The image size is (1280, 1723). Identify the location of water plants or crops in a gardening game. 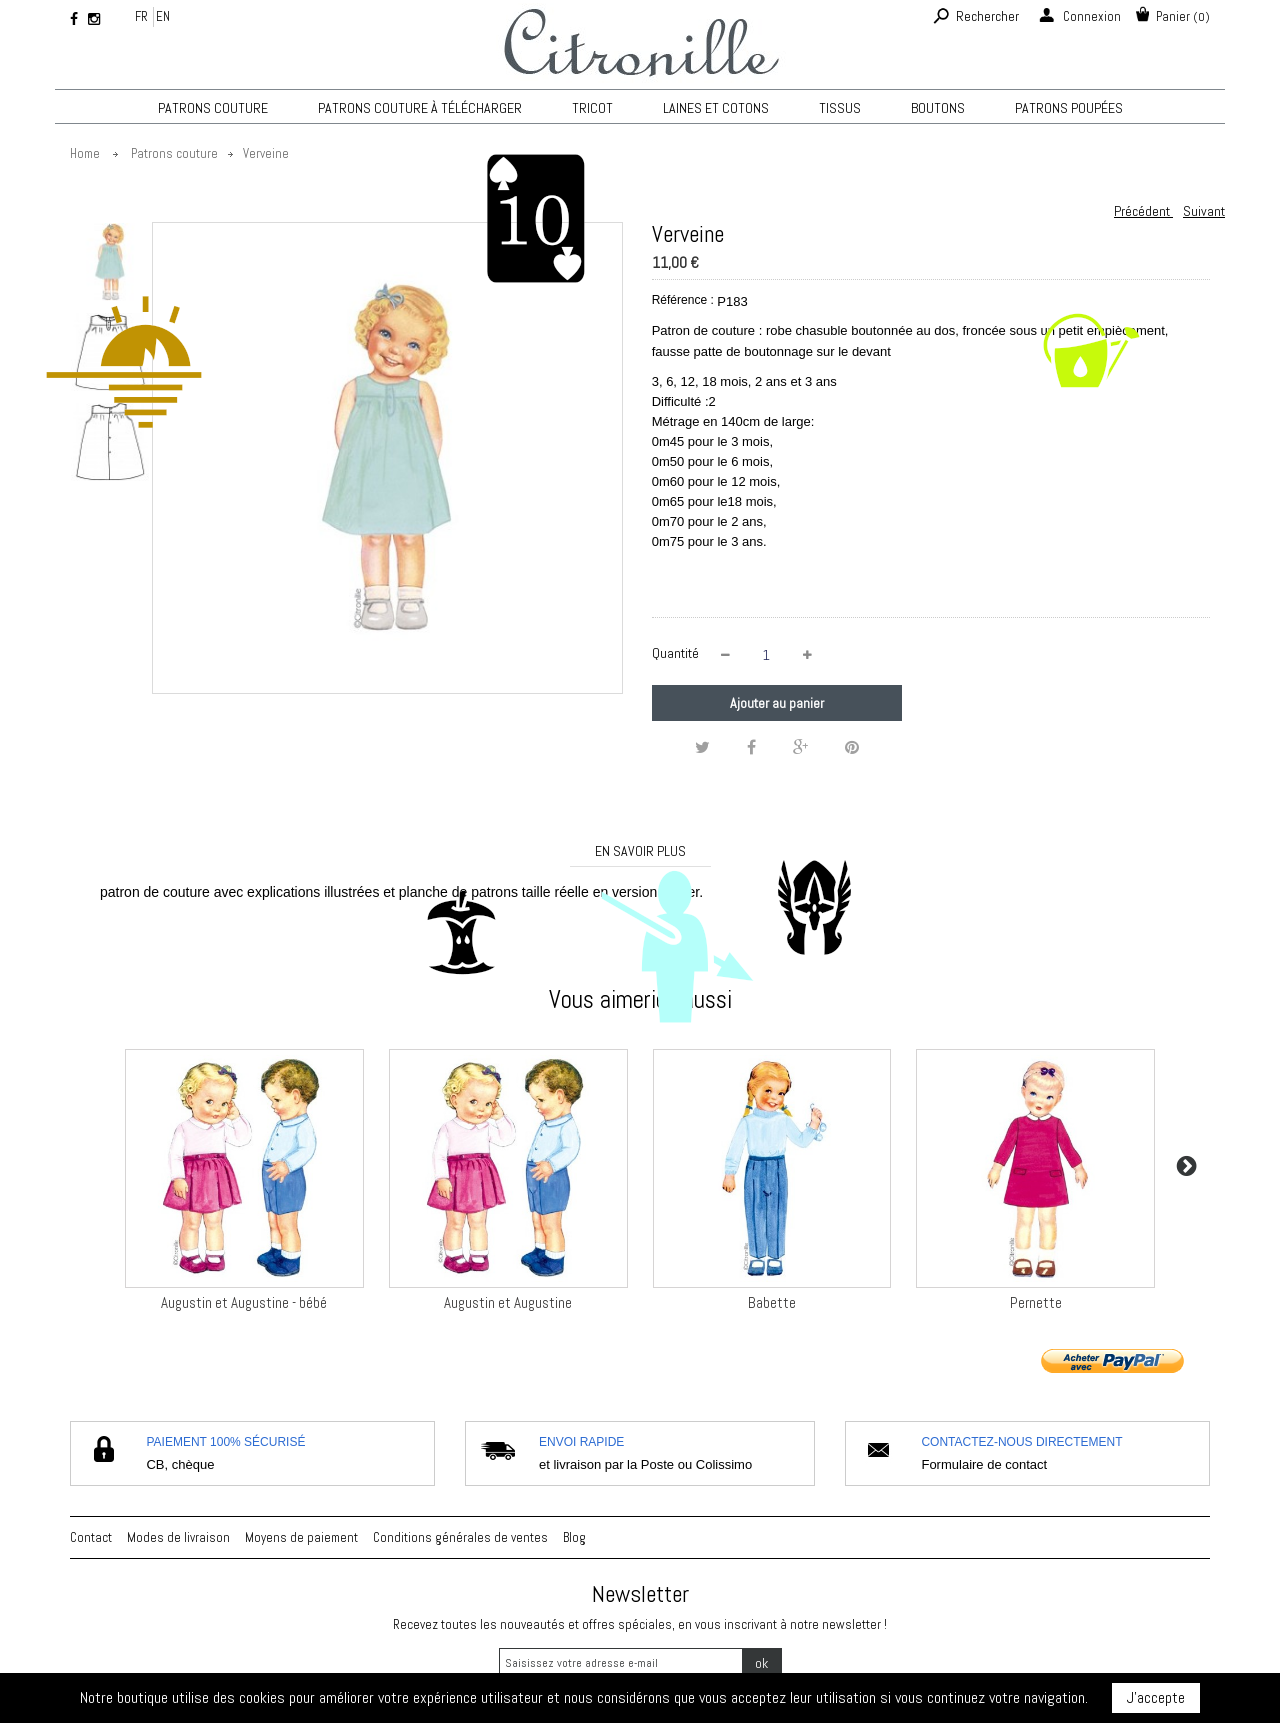
(1091, 350).